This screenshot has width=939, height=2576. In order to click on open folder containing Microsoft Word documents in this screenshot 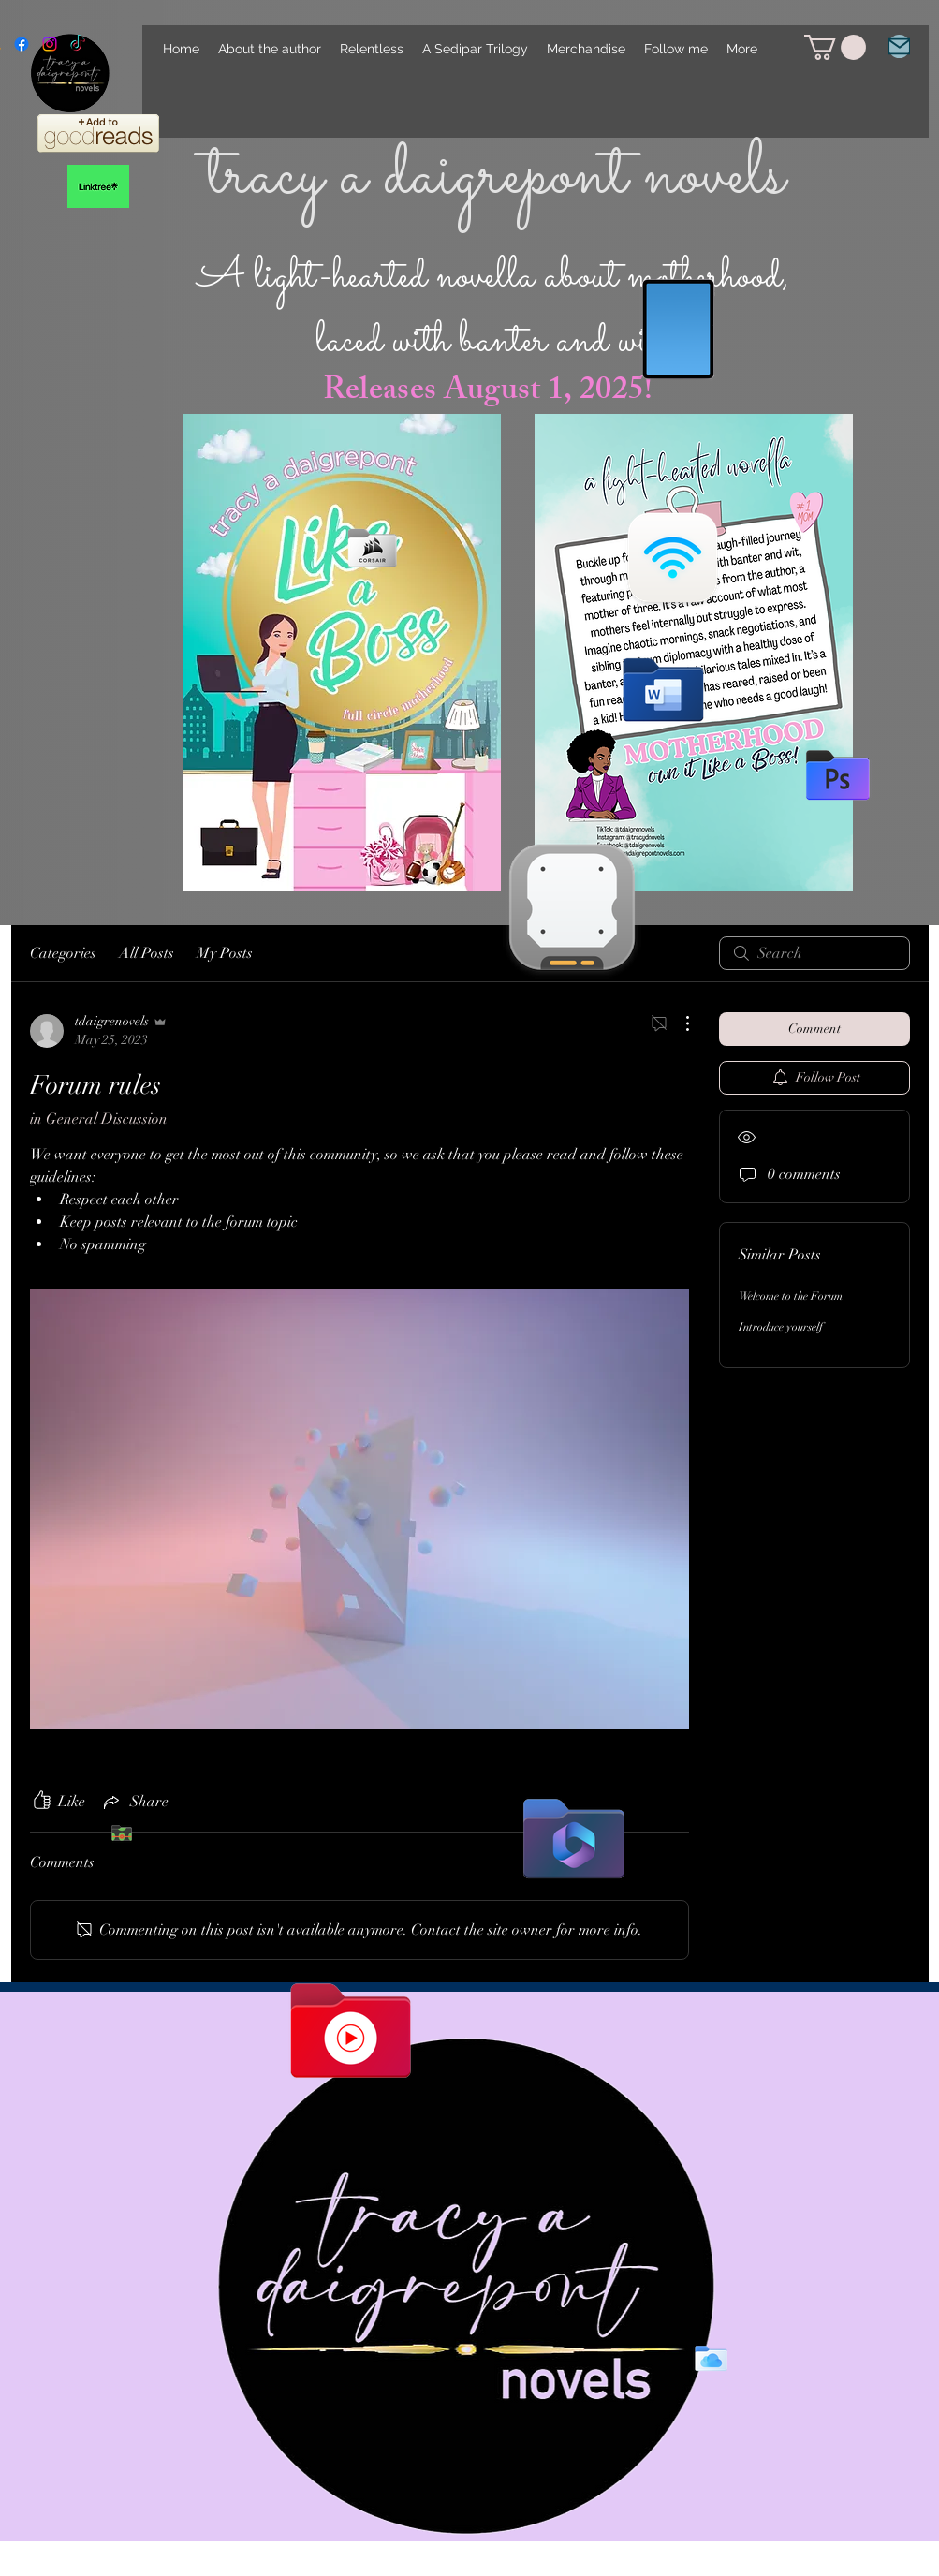, I will do `click(663, 692)`.